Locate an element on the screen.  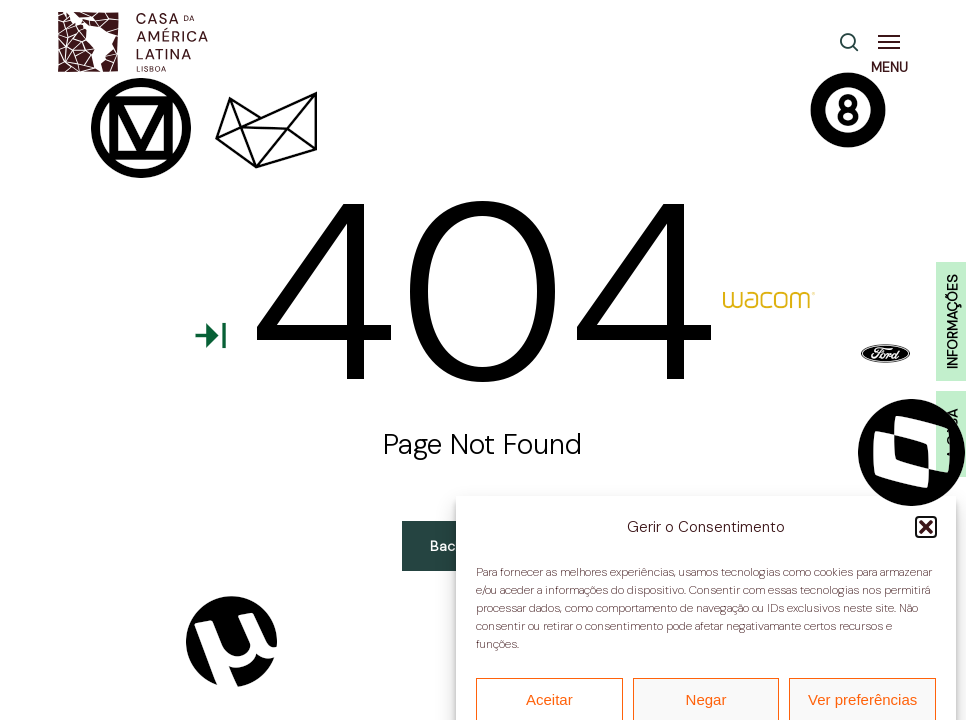
wacom brand logo is located at coordinates (769, 300).